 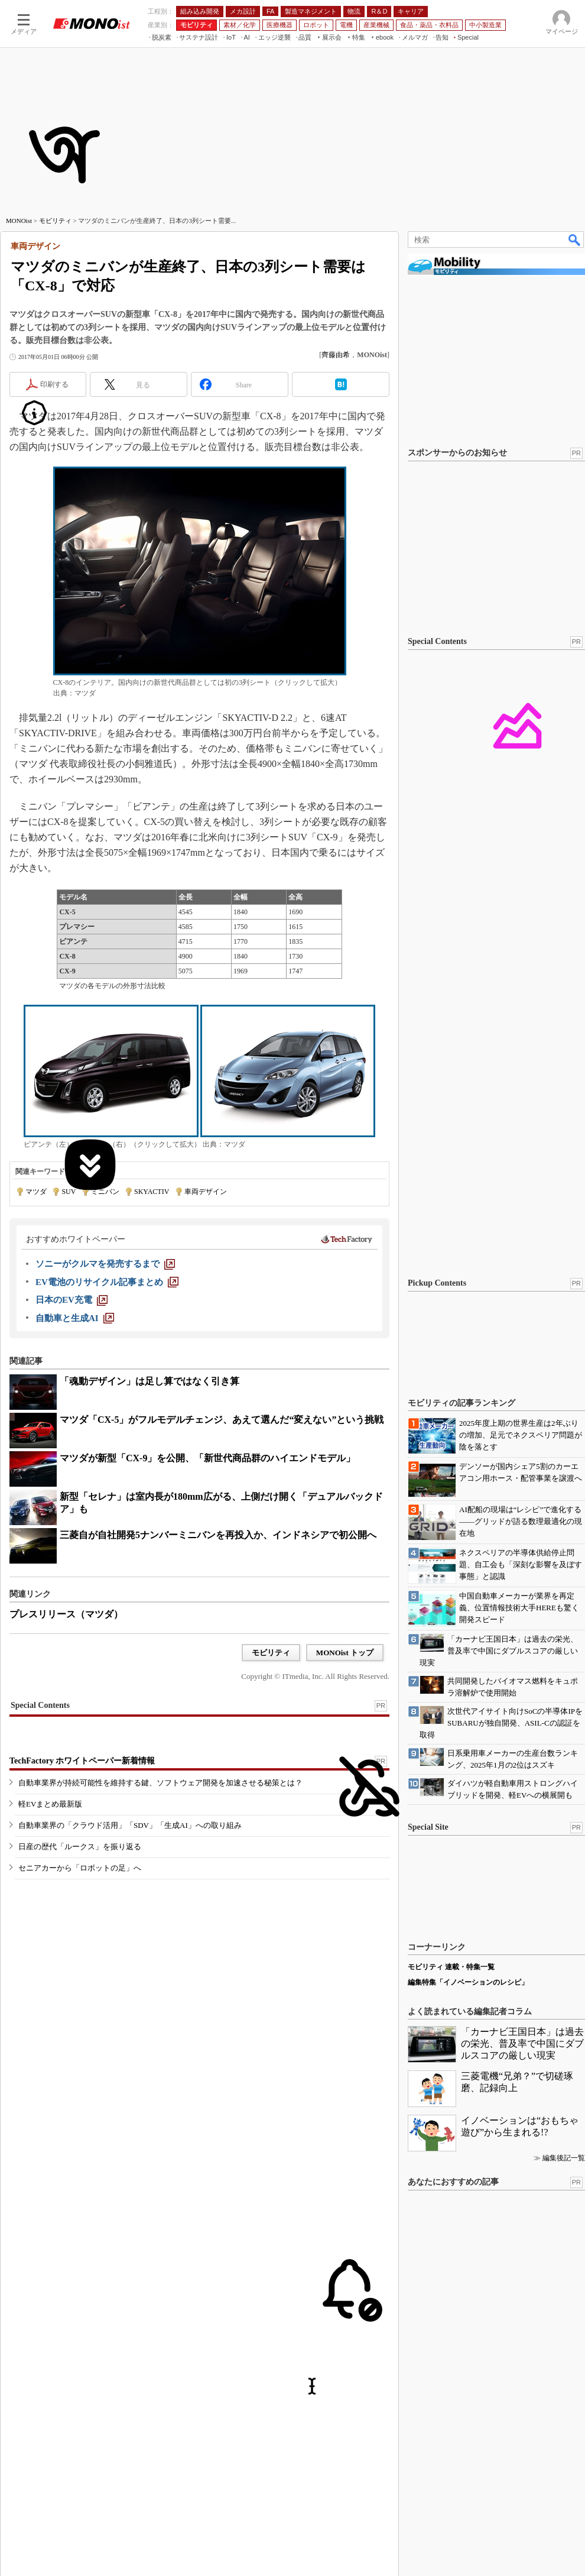 What do you see at coordinates (517, 727) in the screenshot?
I see `view area chart with trend line overlay` at bounding box center [517, 727].